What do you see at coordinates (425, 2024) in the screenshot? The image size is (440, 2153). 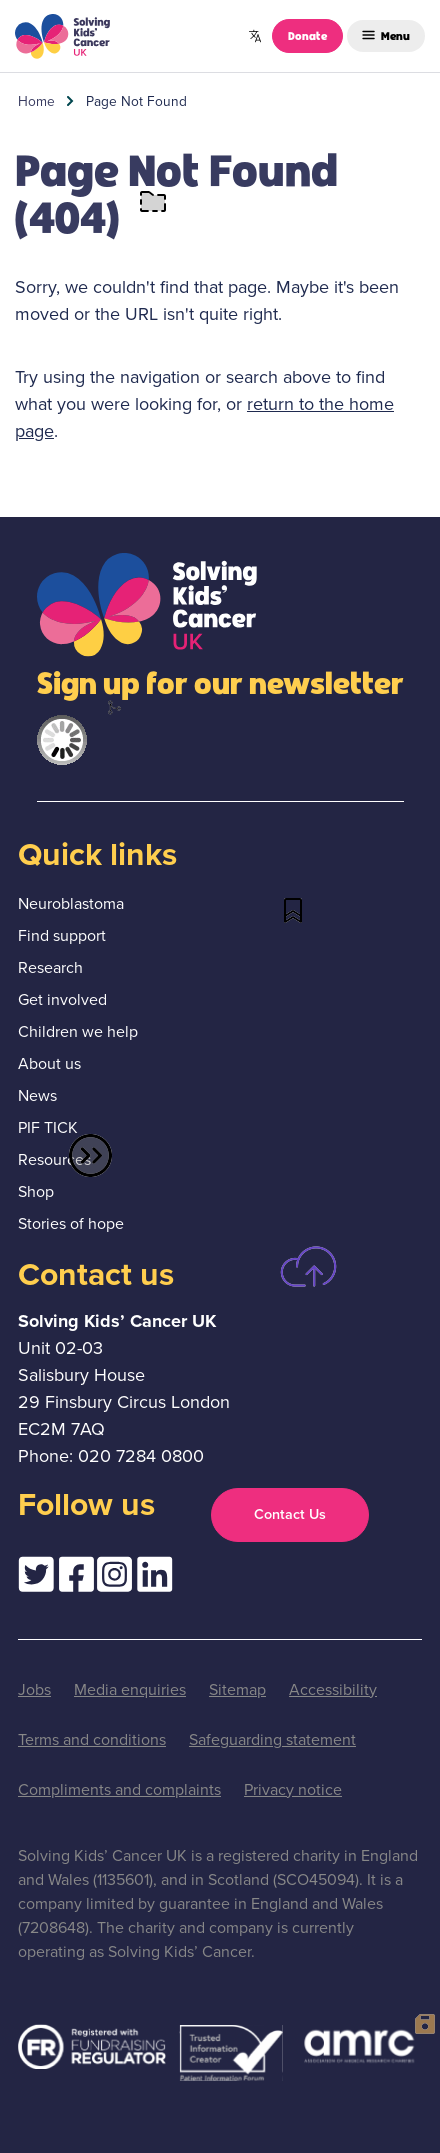 I see `save current file or document` at bounding box center [425, 2024].